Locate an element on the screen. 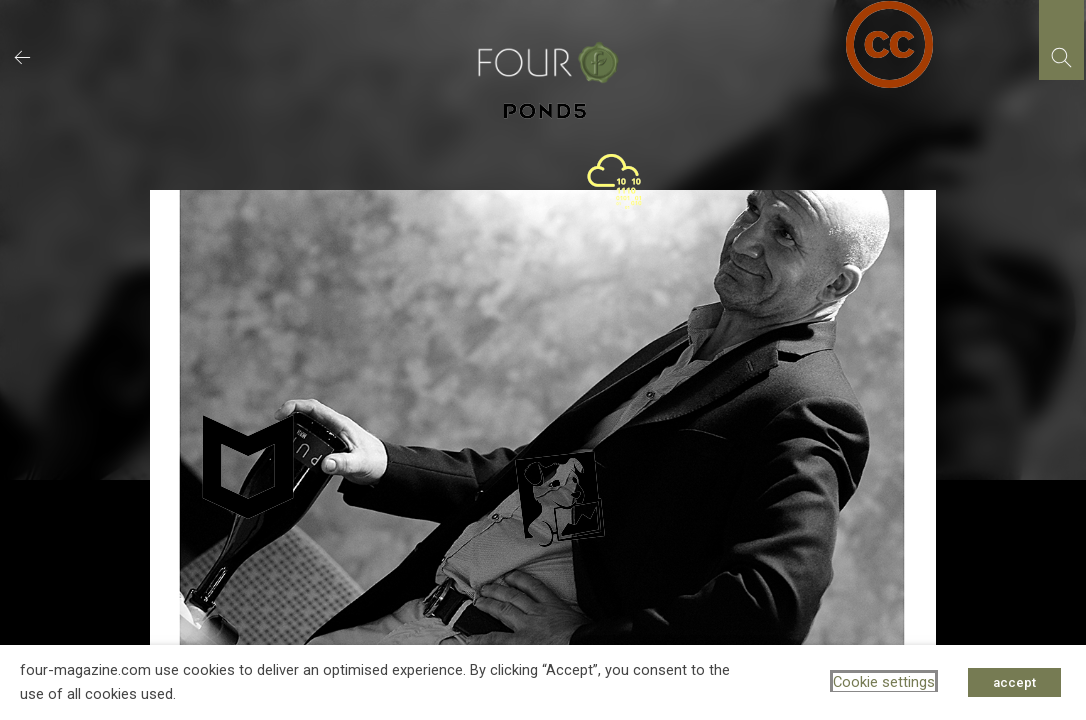 This screenshot has height=720, width=1086. mcafee antivirus software logo is located at coordinates (248, 467).